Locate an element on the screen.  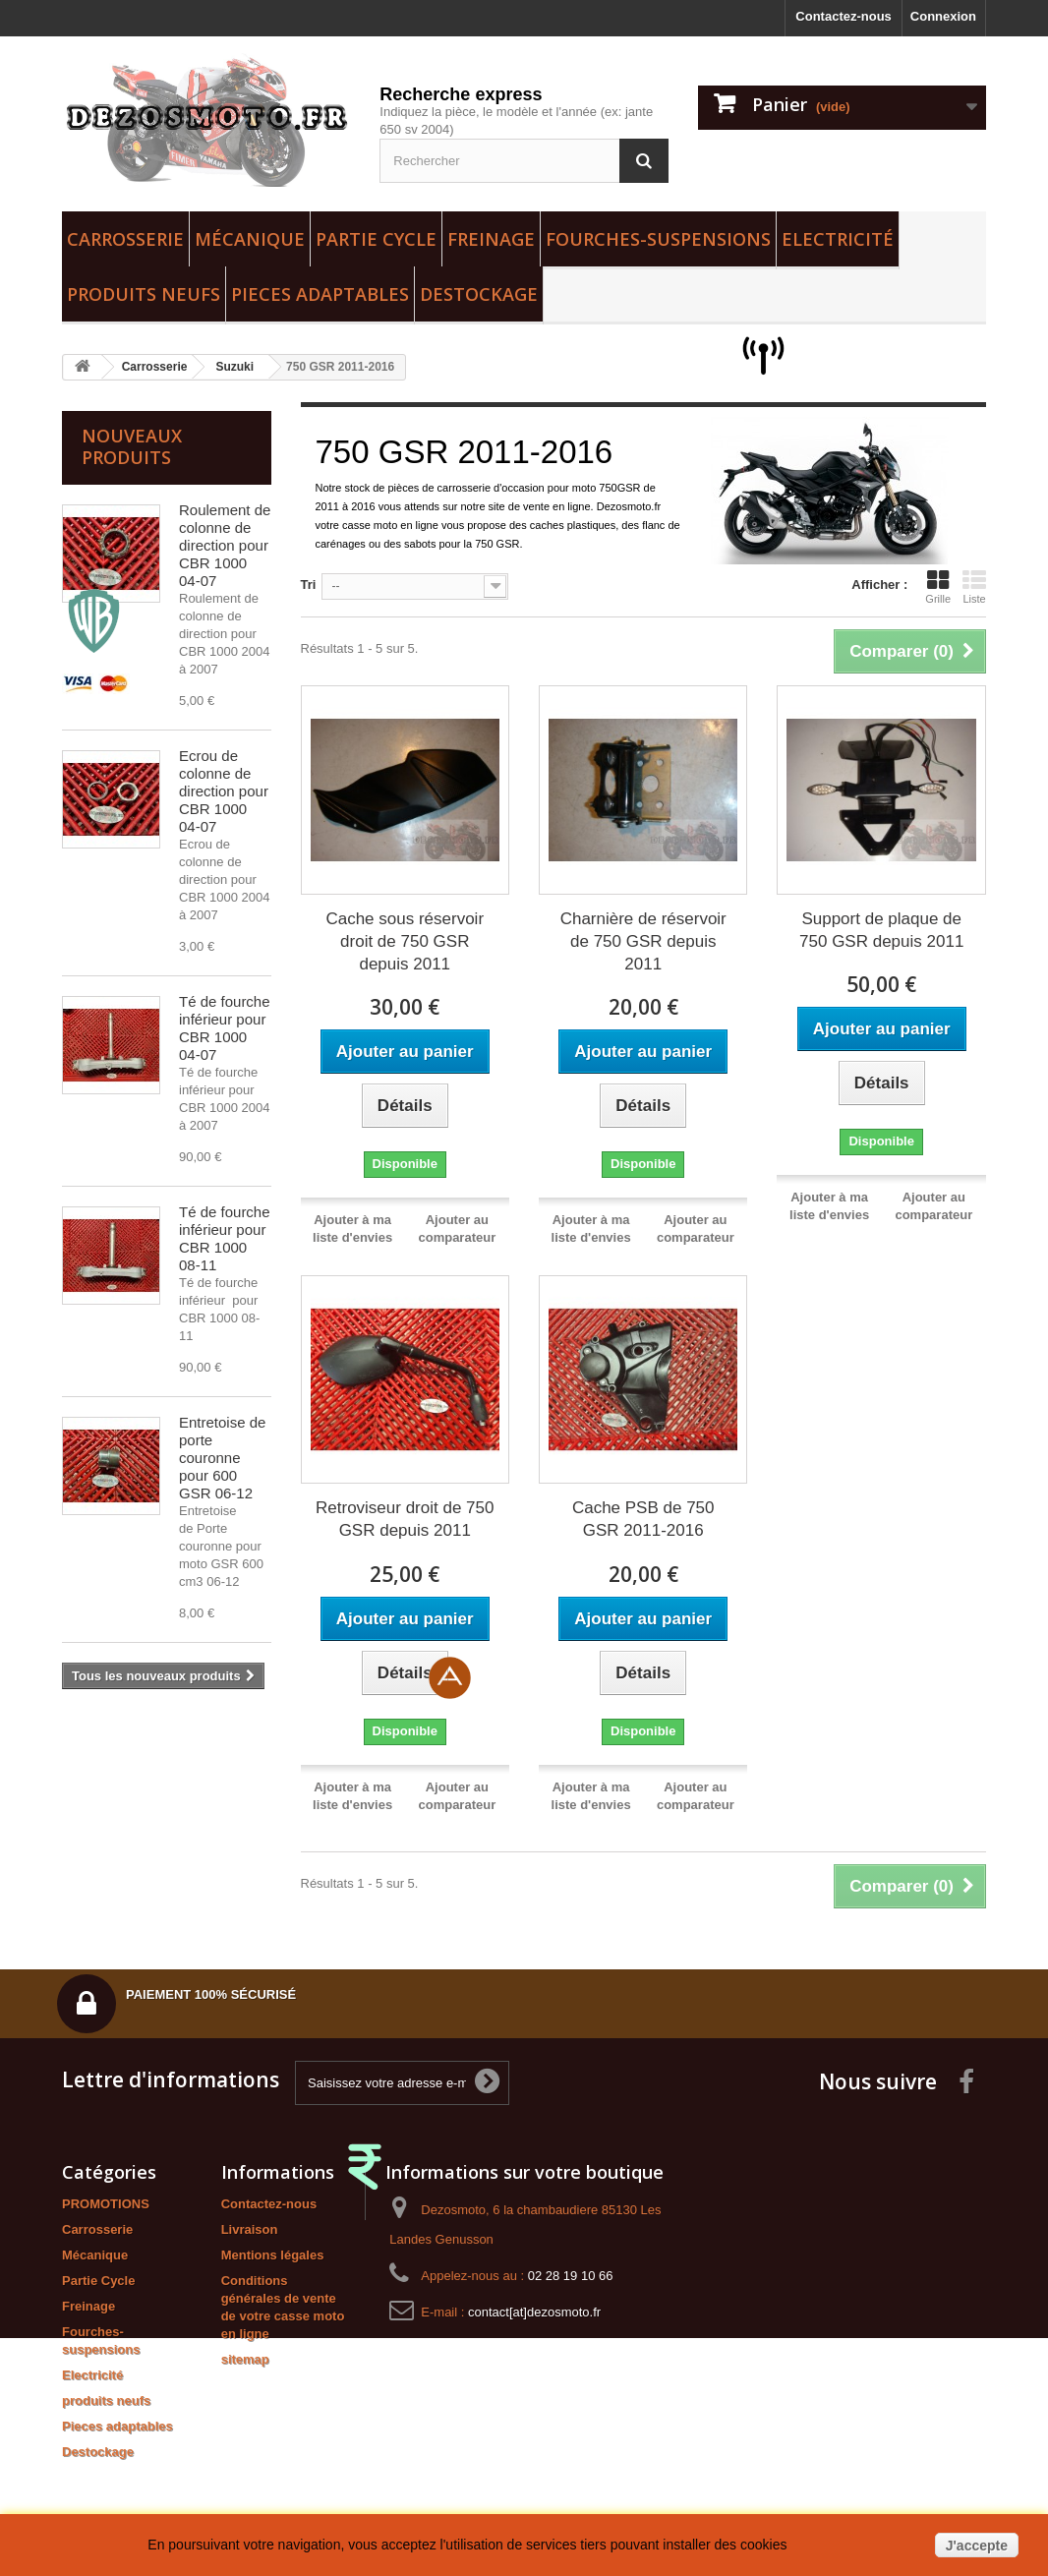
view price in indian rupees is located at coordinates (365, 2167).